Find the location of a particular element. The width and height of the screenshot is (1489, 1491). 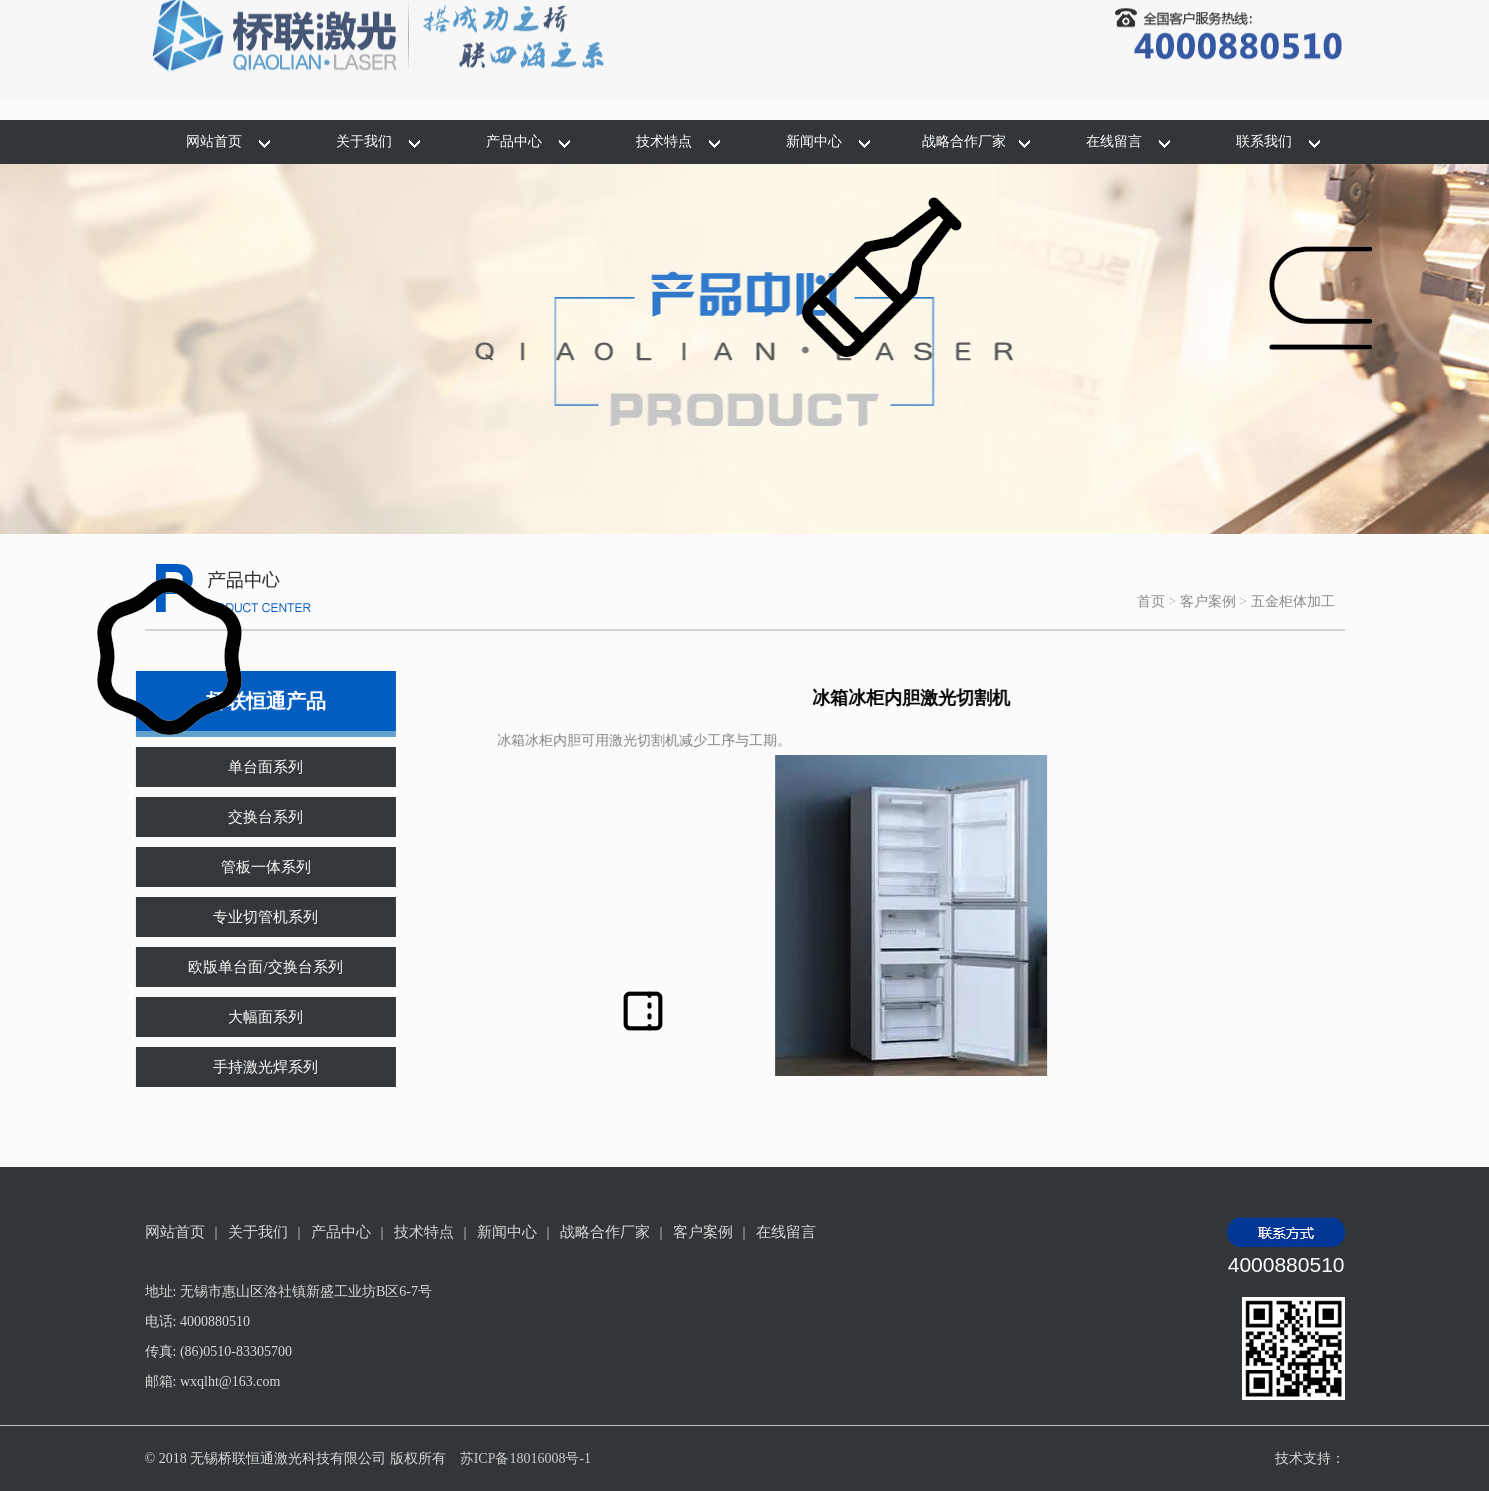

link to Cake social media platform is located at coordinates (168, 656).